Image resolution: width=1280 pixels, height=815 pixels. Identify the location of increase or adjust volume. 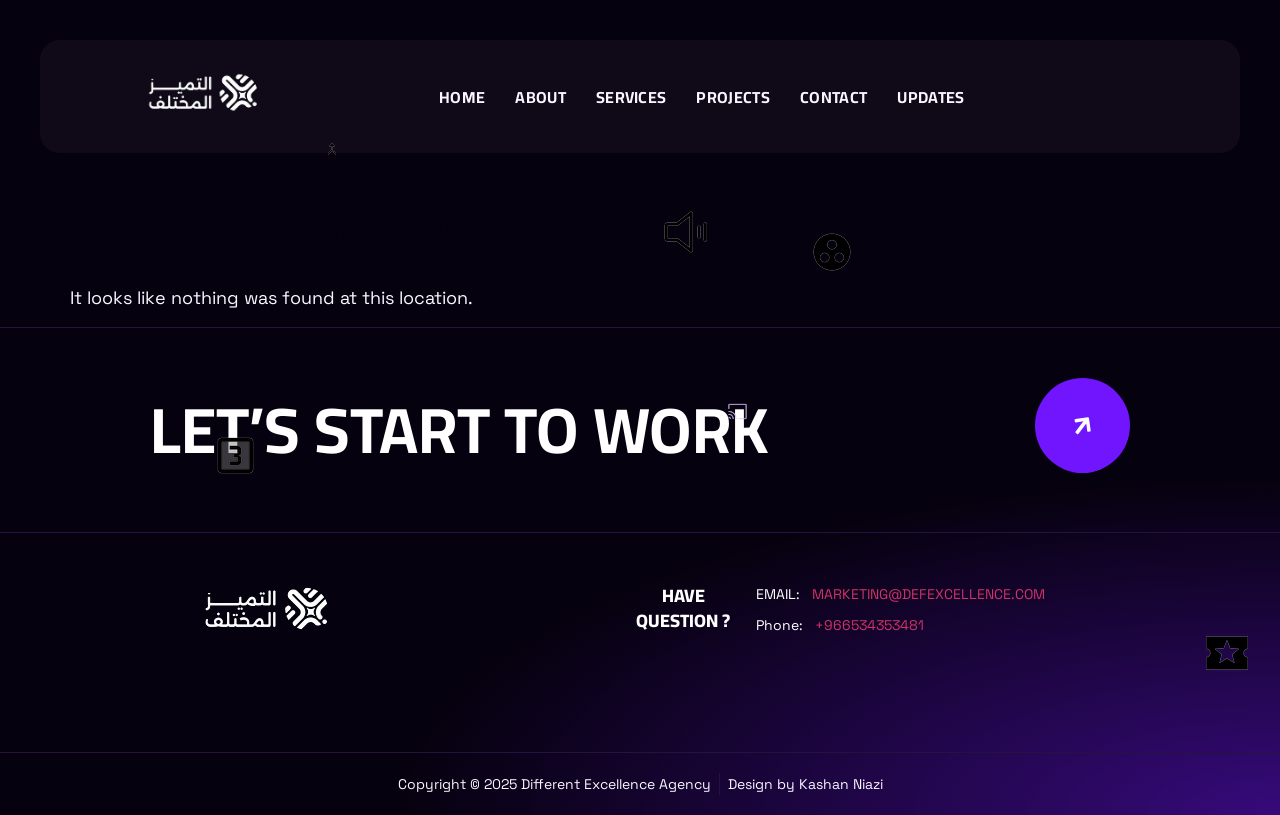
(685, 232).